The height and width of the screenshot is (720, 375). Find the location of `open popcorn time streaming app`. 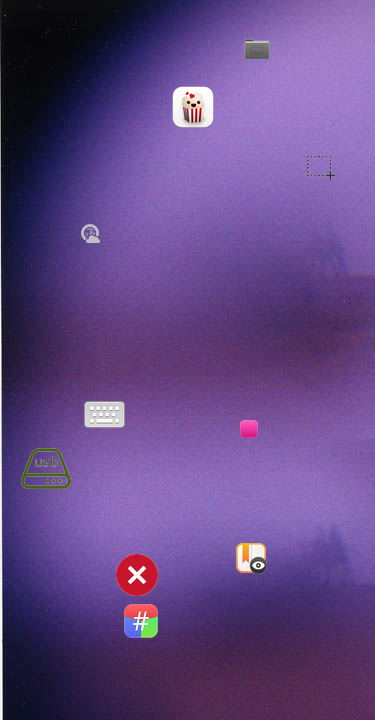

open popcorn time streaming app is located at coordinates (193, 107).